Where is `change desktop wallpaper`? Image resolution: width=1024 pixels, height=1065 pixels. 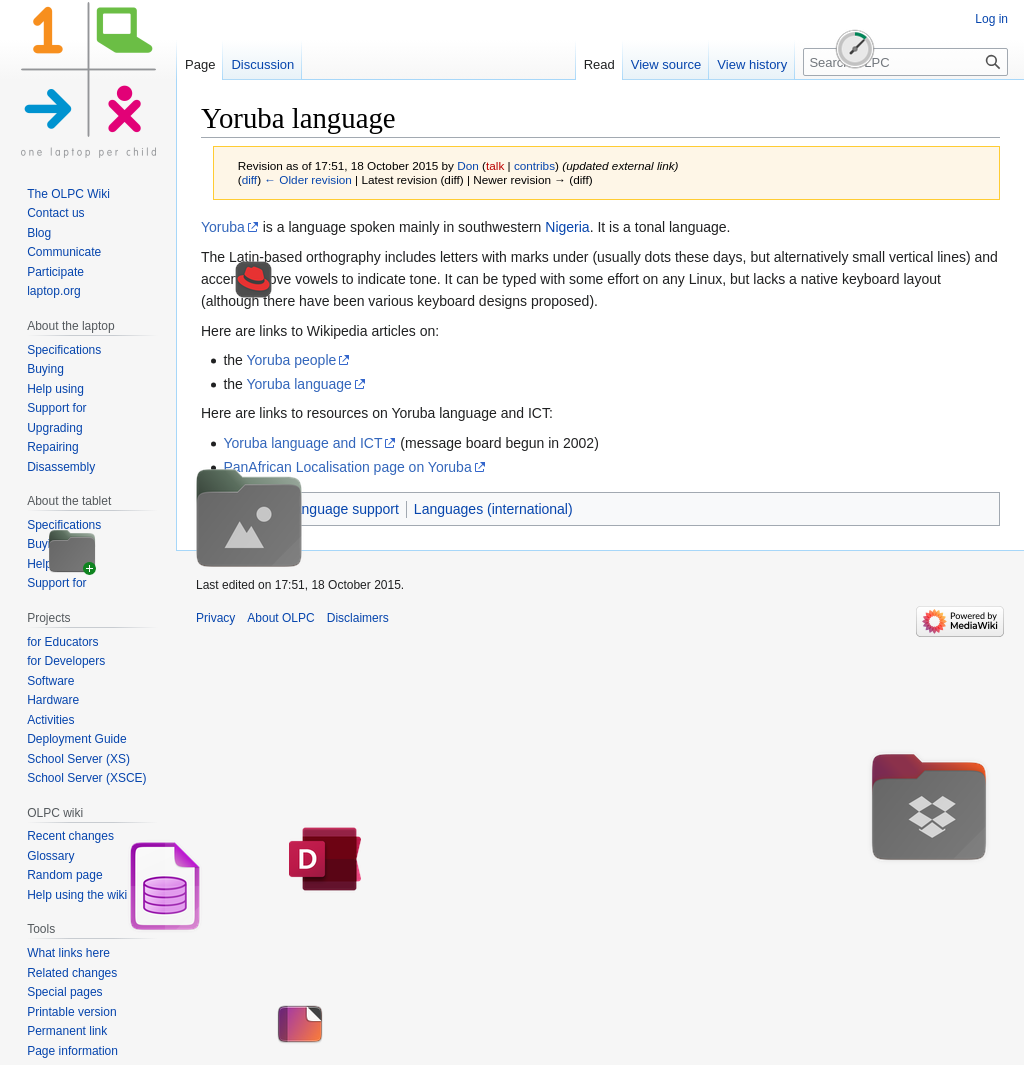 change desktop wallpaper is located at coordinates (300, 1024).